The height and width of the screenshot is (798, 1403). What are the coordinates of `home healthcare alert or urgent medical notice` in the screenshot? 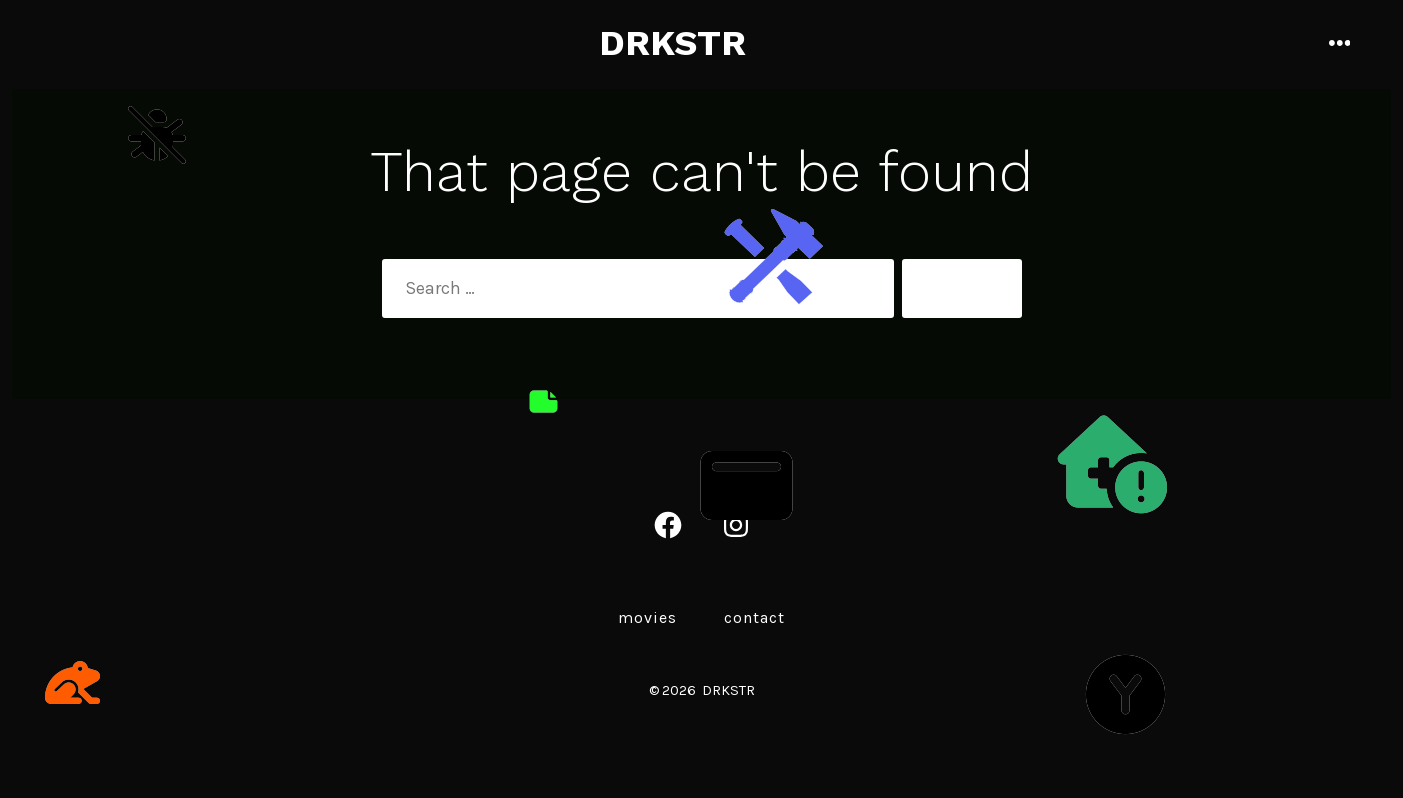 It's located at (1109, 461).